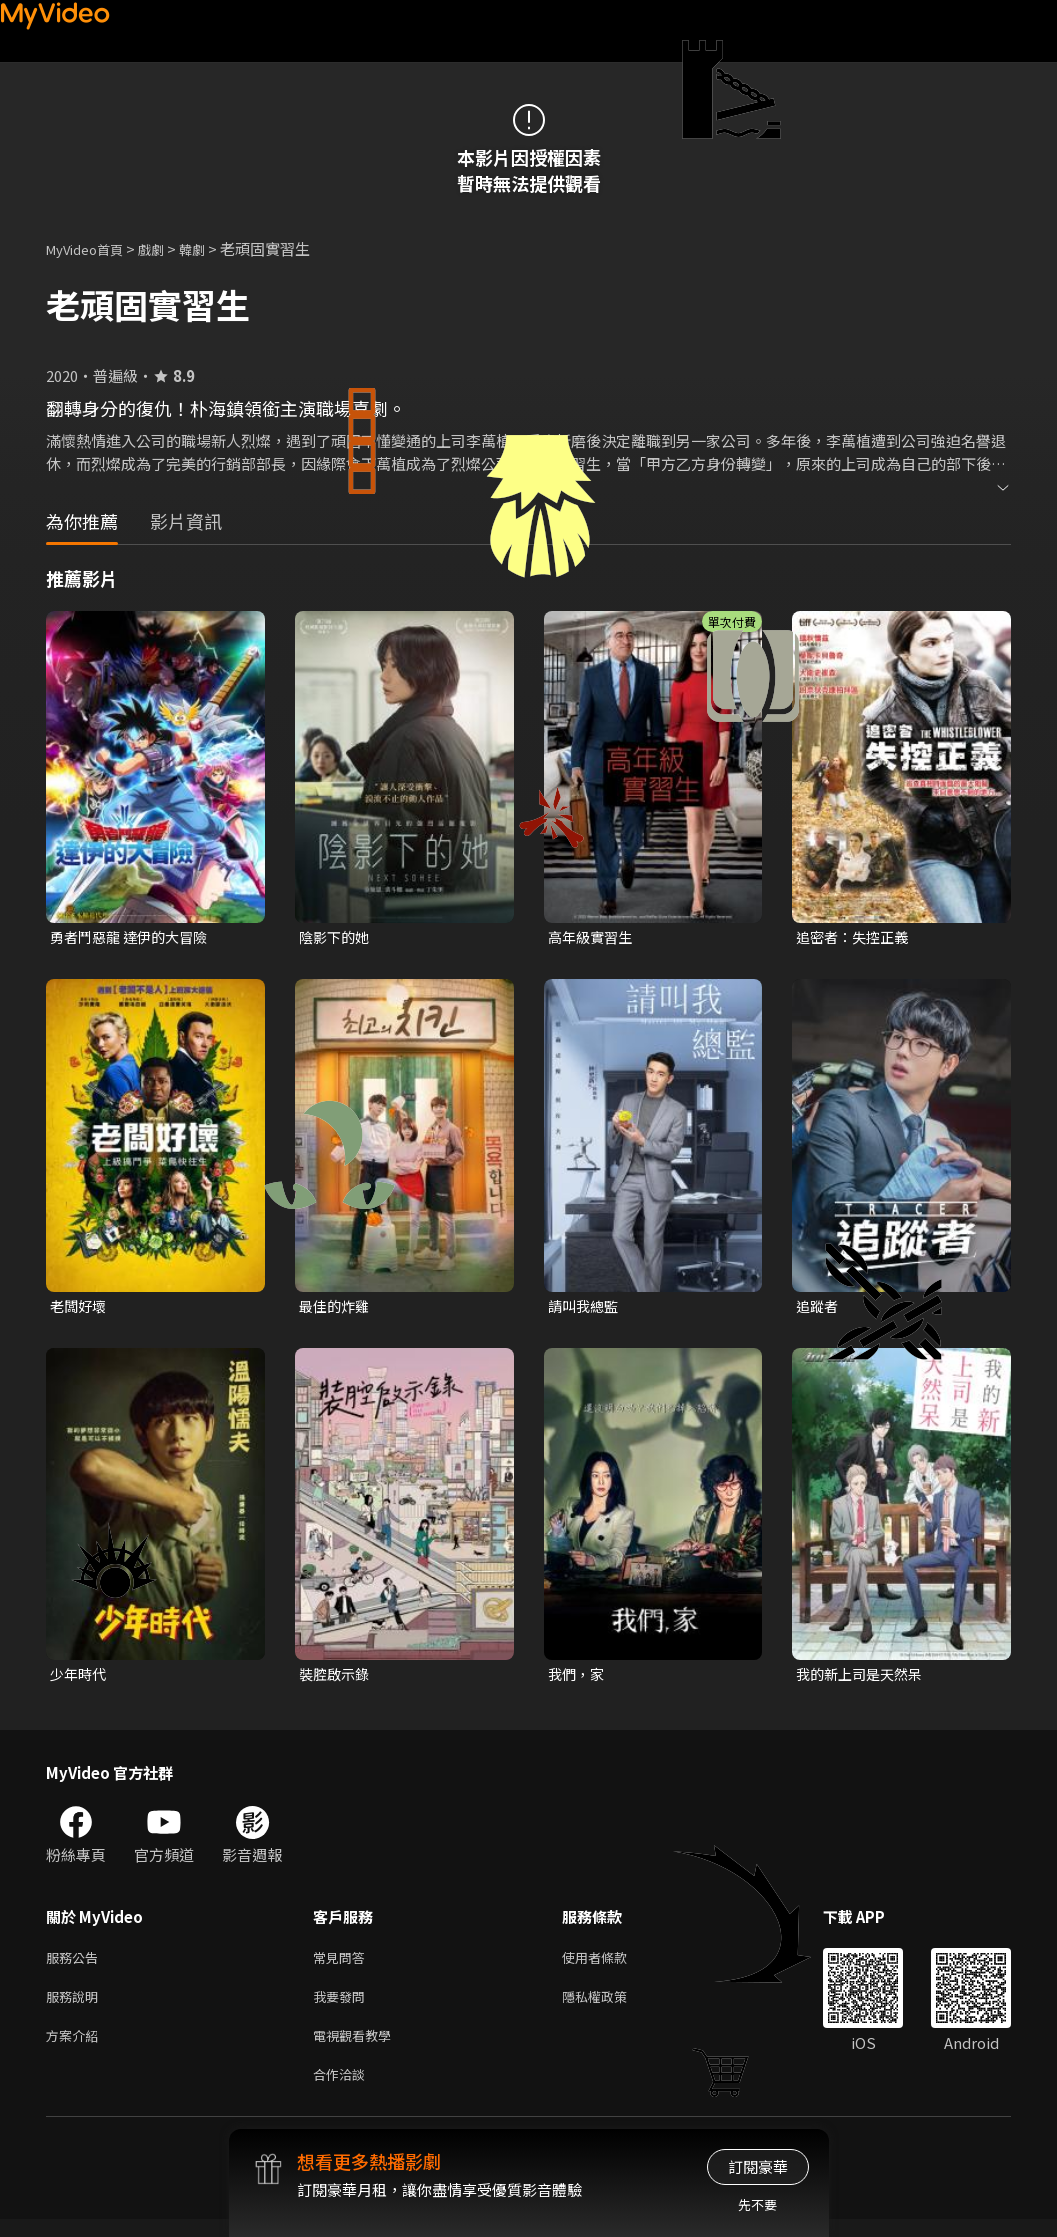 This screenshot has width=1057, height=2237. Describe the element at coordinates (883, 1301) in the screenshot. I see `indicates a linked or connected status` at that location.